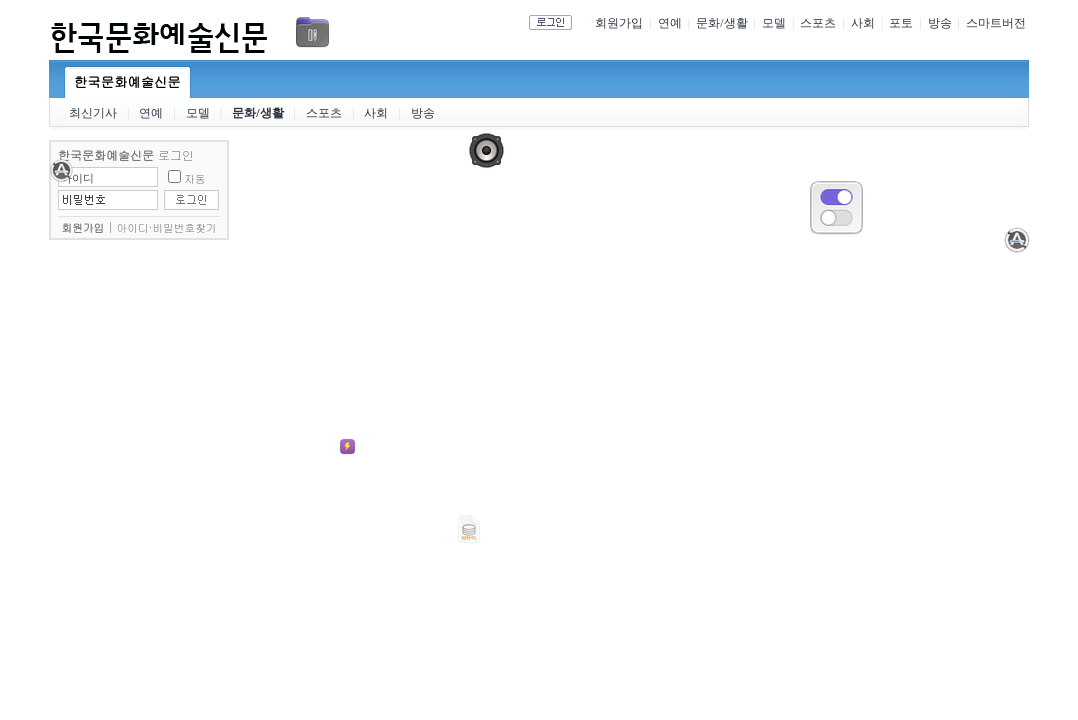 This screenshot has height=720, width=1078. What do you see at coordinates (347, 446) in the screenshot?
I see `open keypunch typing practice app` at bounding box center [347, 446].